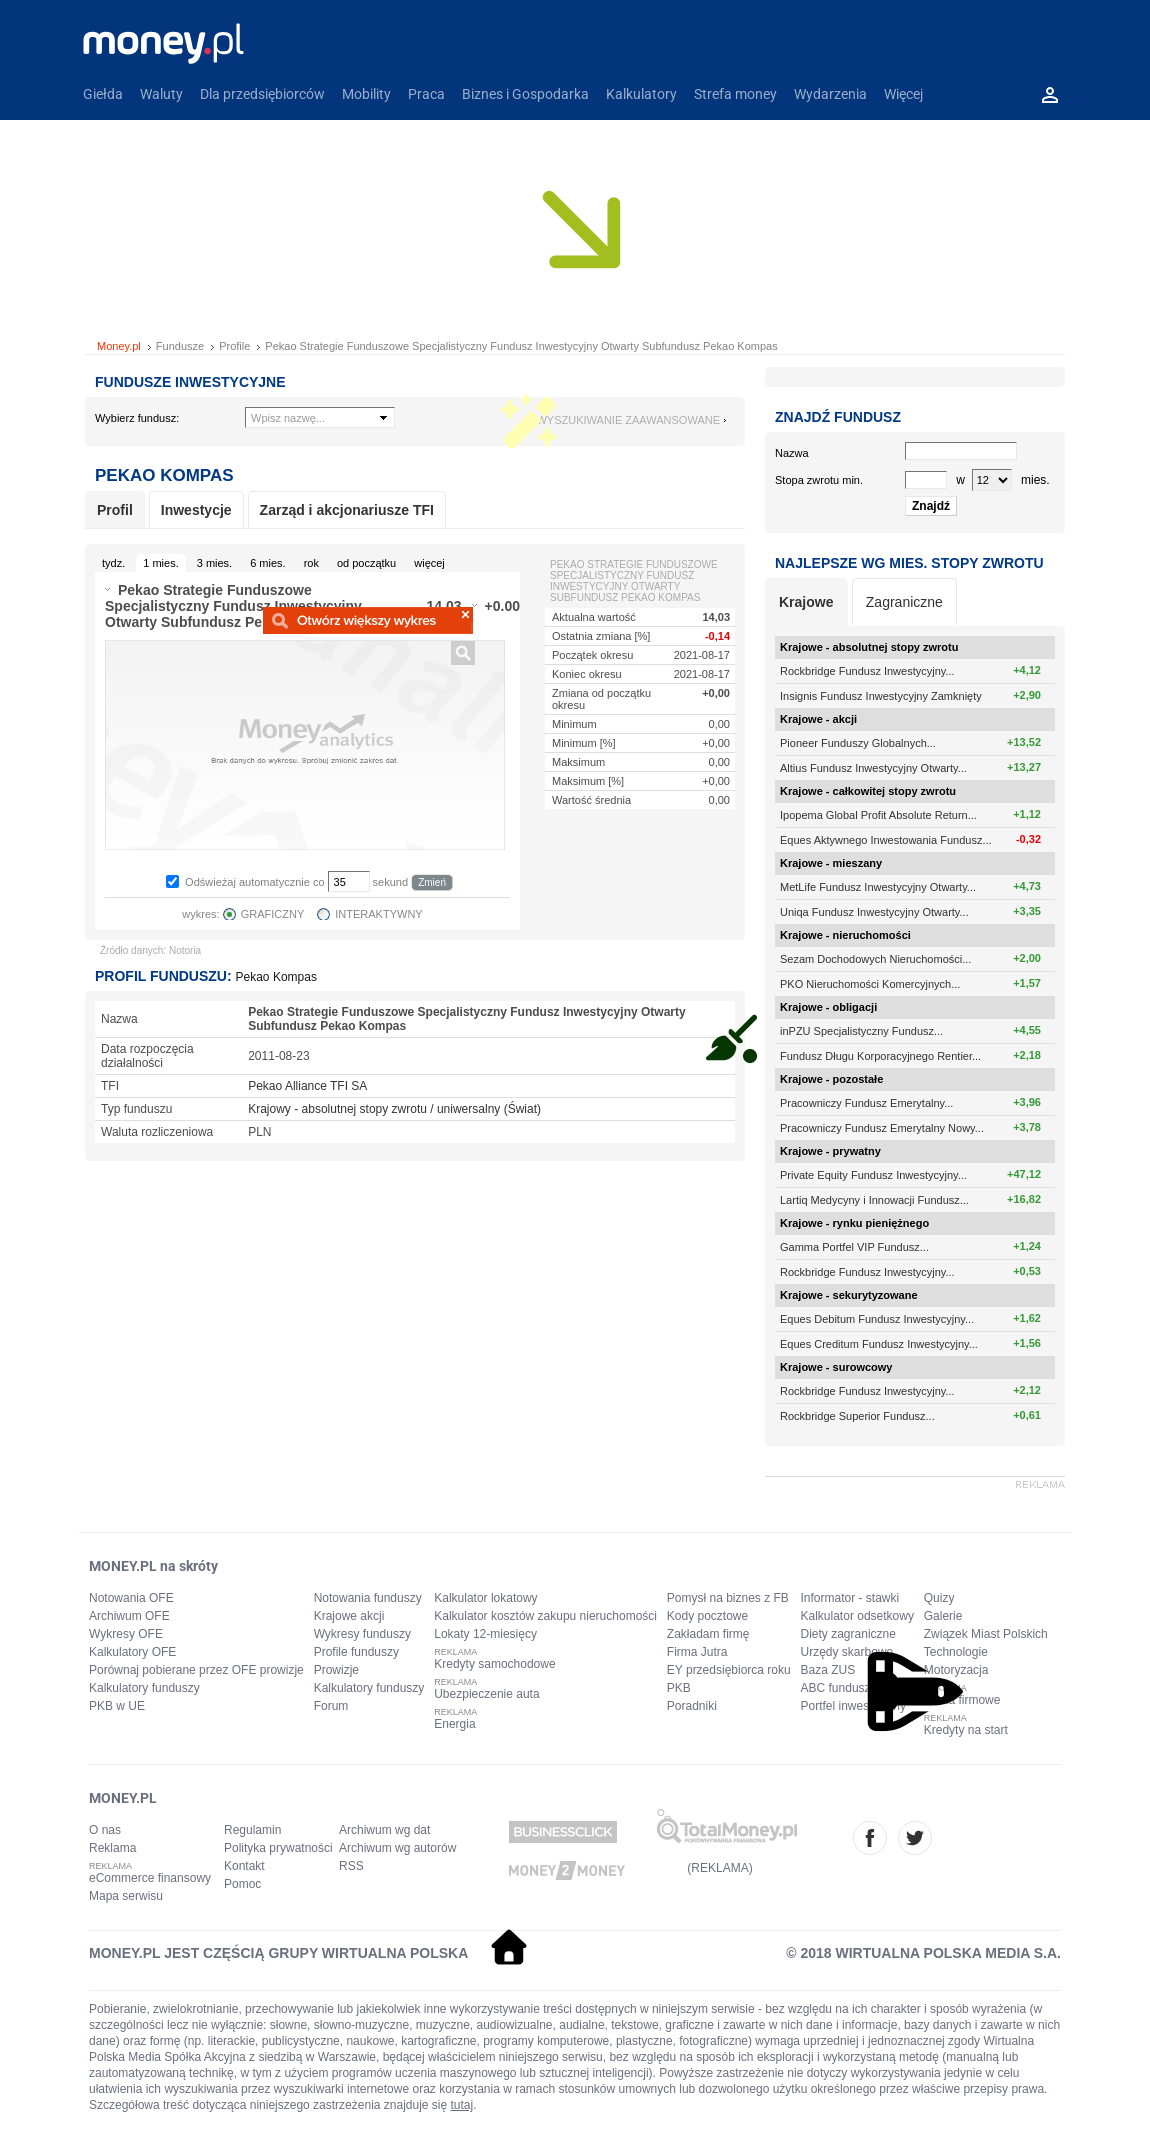 This screenshot has width=1150, height=2152. What do you see at coordinates (529, 422) in the screenshot?
I see `apply automatic enhancements or effects` at bounding box center [529, 422].